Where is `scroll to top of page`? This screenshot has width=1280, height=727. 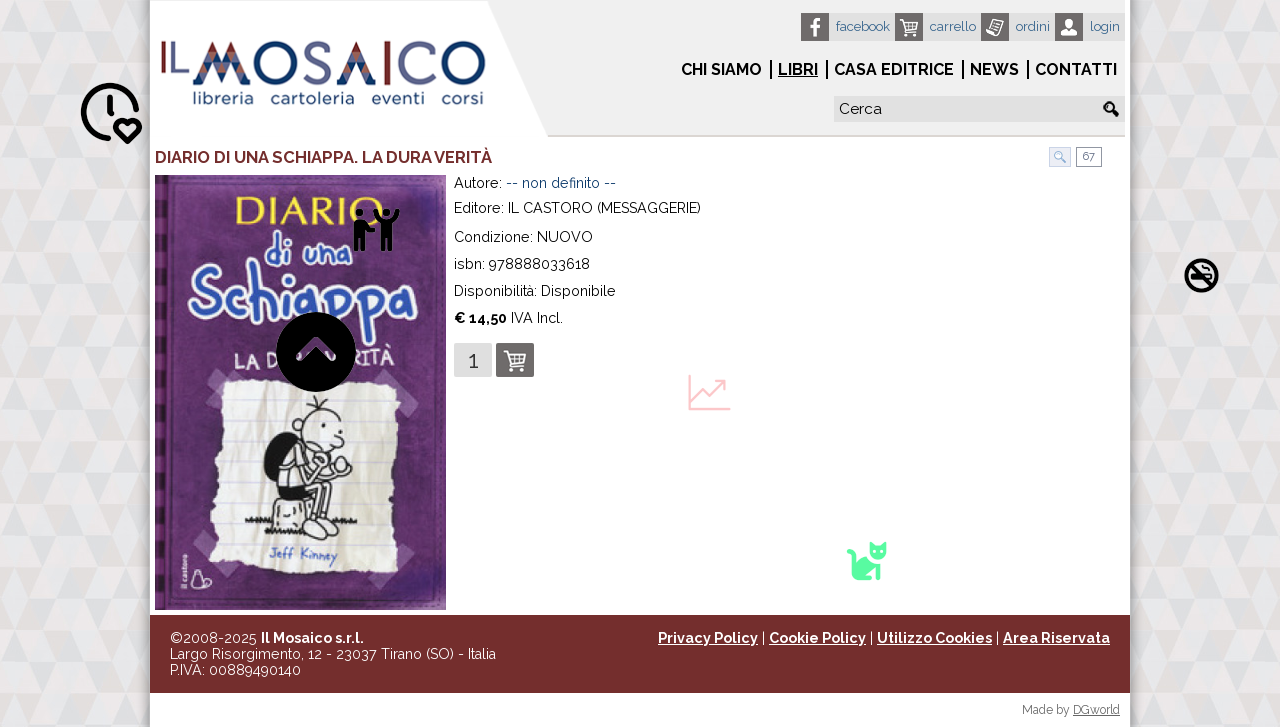 scroll to top of page is located at coordinates (316, 352).